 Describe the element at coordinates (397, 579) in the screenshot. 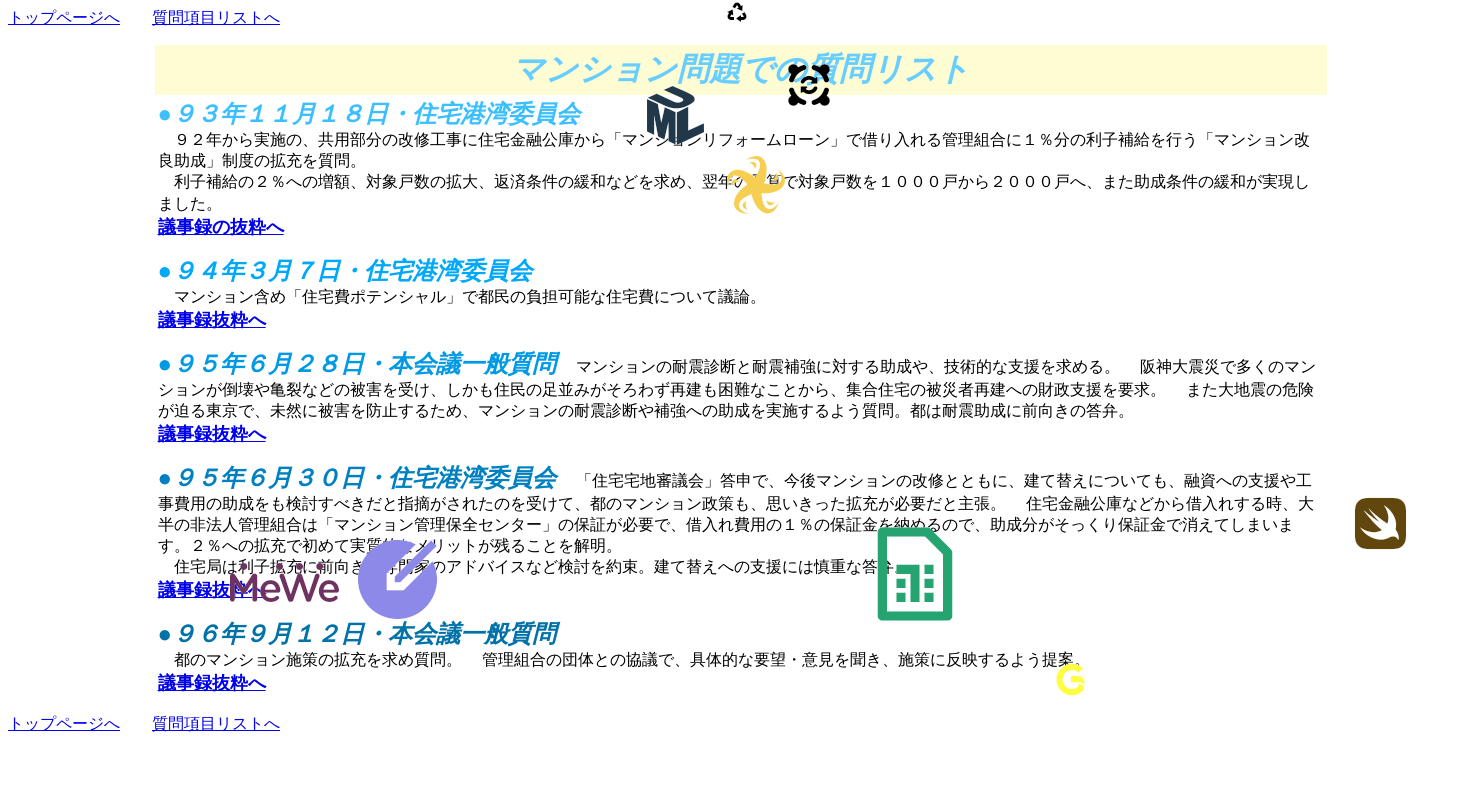

I see `edit your profile` at that location.